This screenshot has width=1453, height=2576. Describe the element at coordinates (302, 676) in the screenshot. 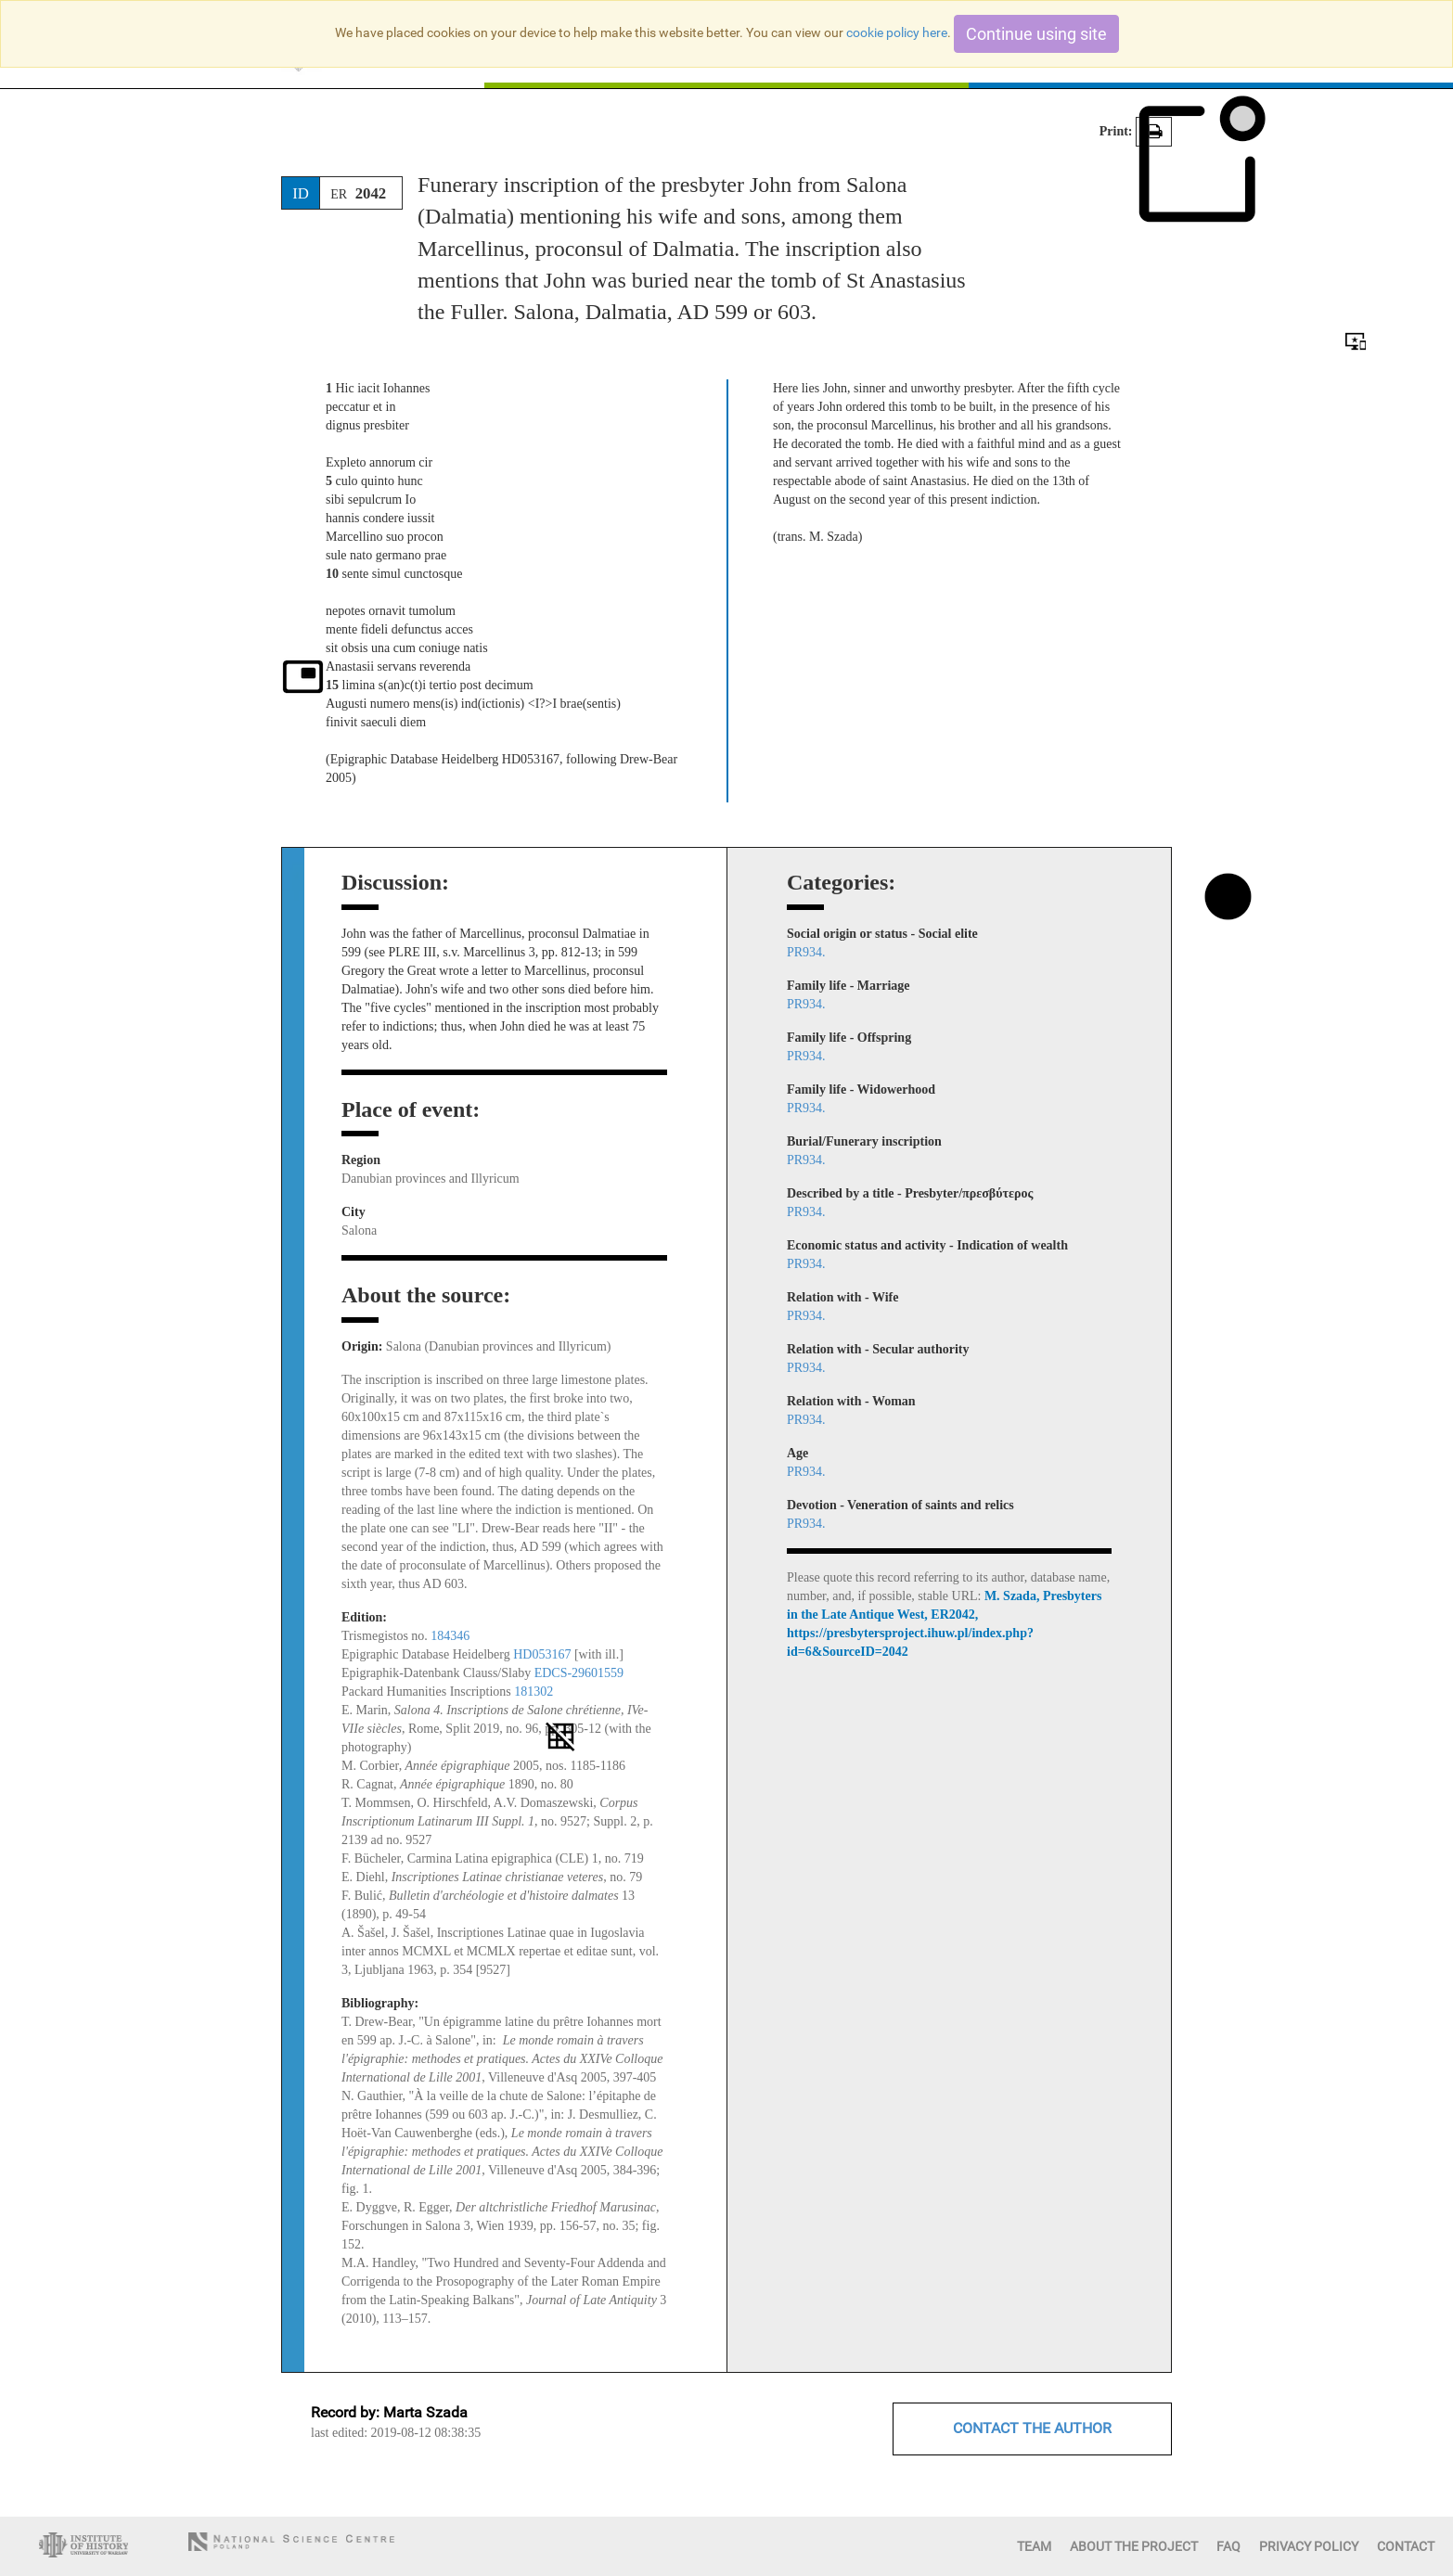

I see `enable picture-in-picture mode` at that location.